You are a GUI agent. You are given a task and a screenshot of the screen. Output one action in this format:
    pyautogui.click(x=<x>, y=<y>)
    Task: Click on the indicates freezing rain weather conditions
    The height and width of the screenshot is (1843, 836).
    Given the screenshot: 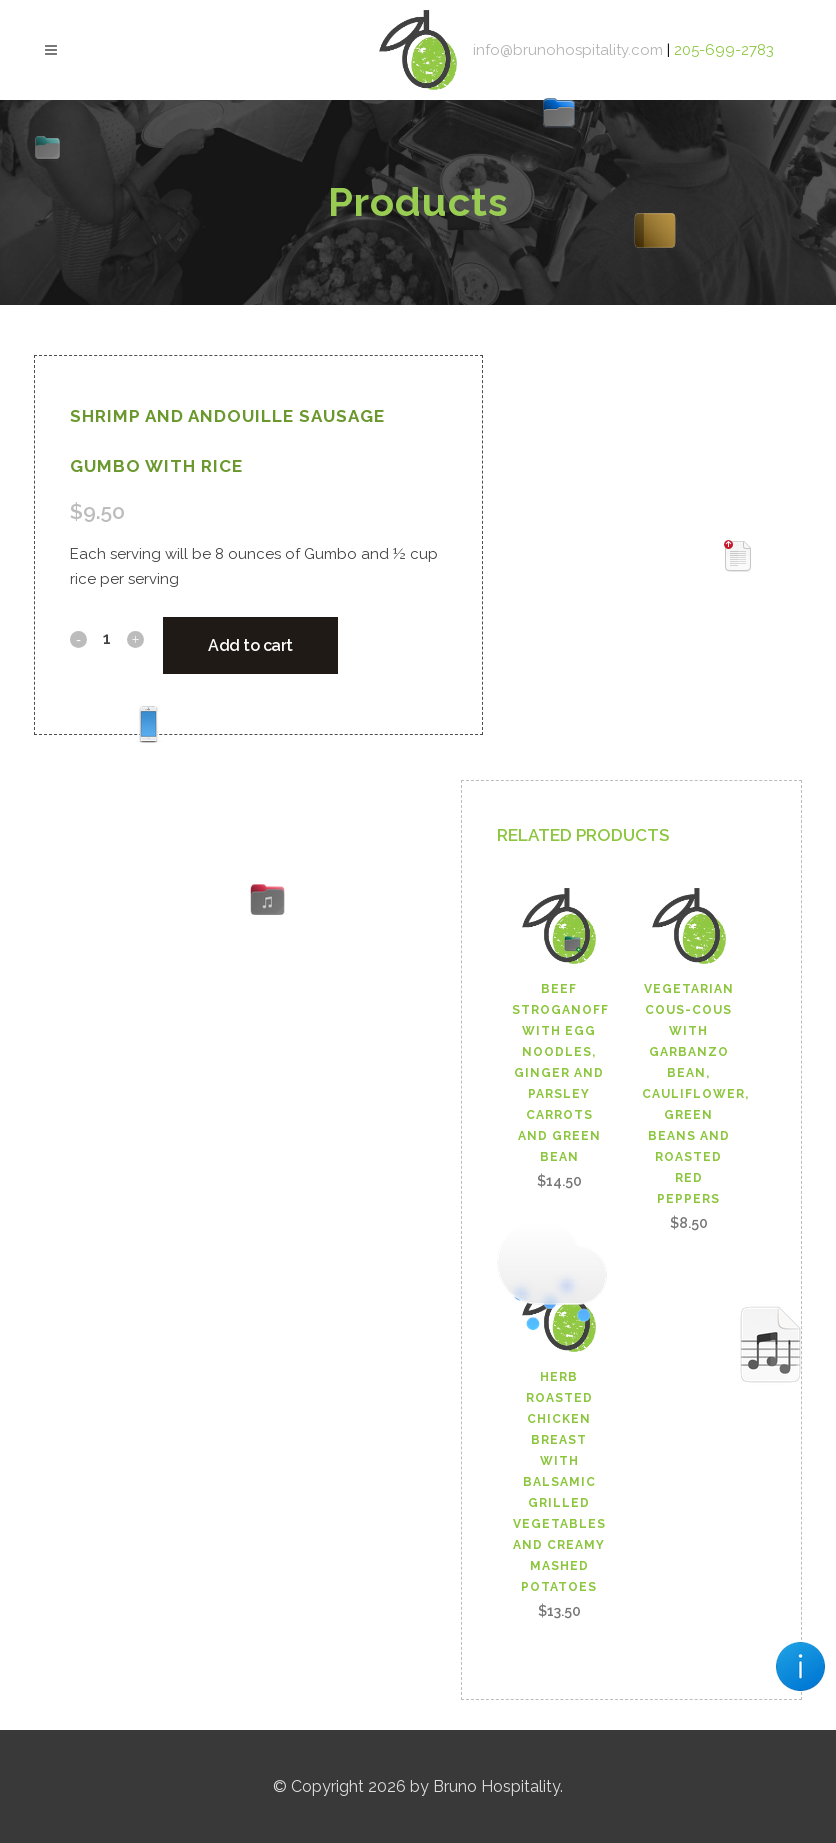 What is the action you would take?
    pyautogui.click(x=552, y=1275)
    